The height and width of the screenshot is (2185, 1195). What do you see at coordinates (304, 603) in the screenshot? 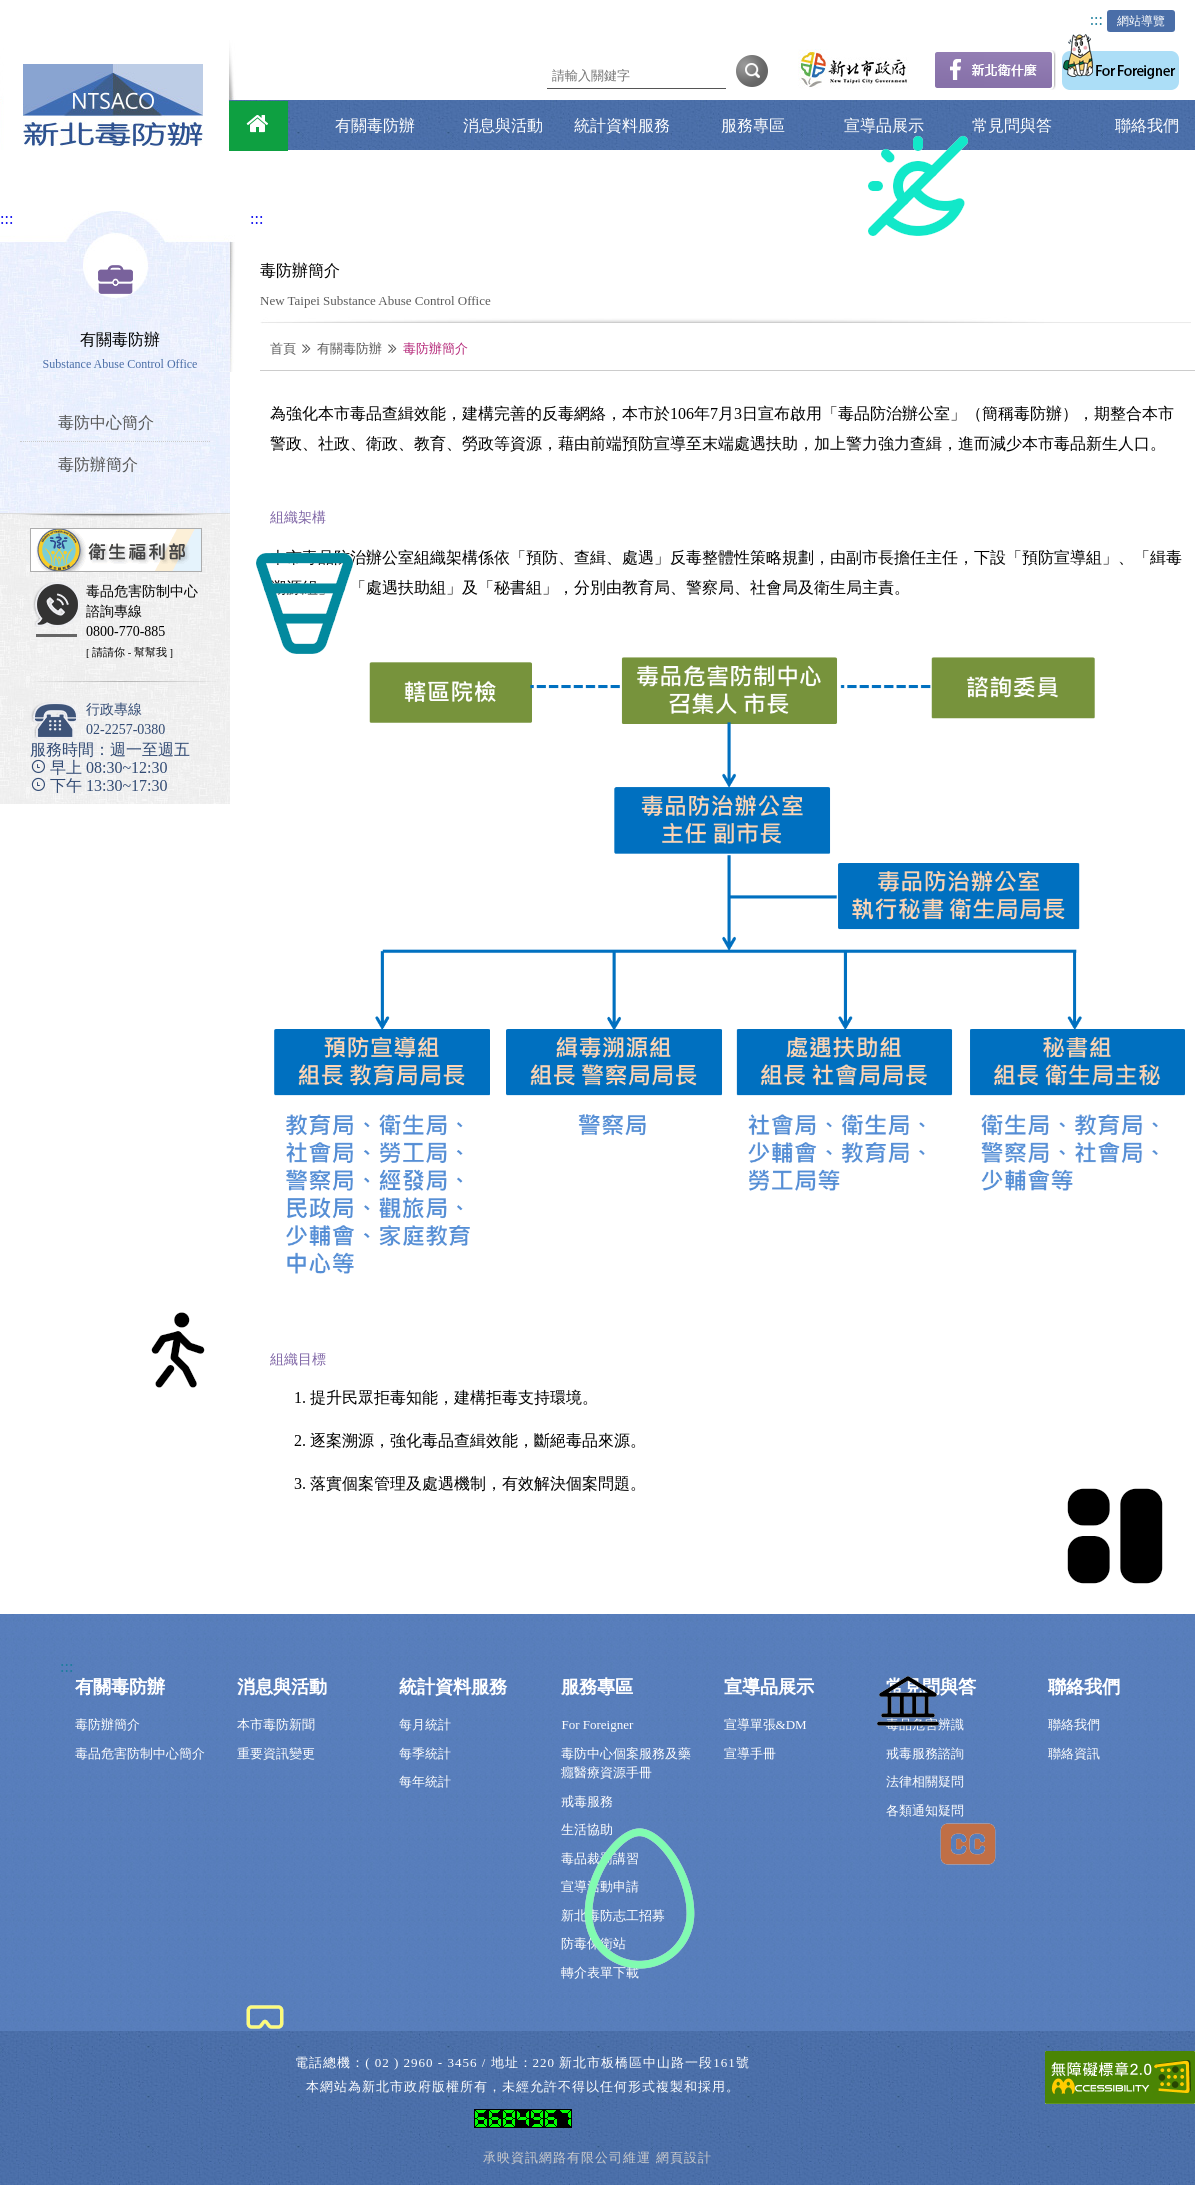
I see `view sales funnel analytics` at bounding box center [304, 603].